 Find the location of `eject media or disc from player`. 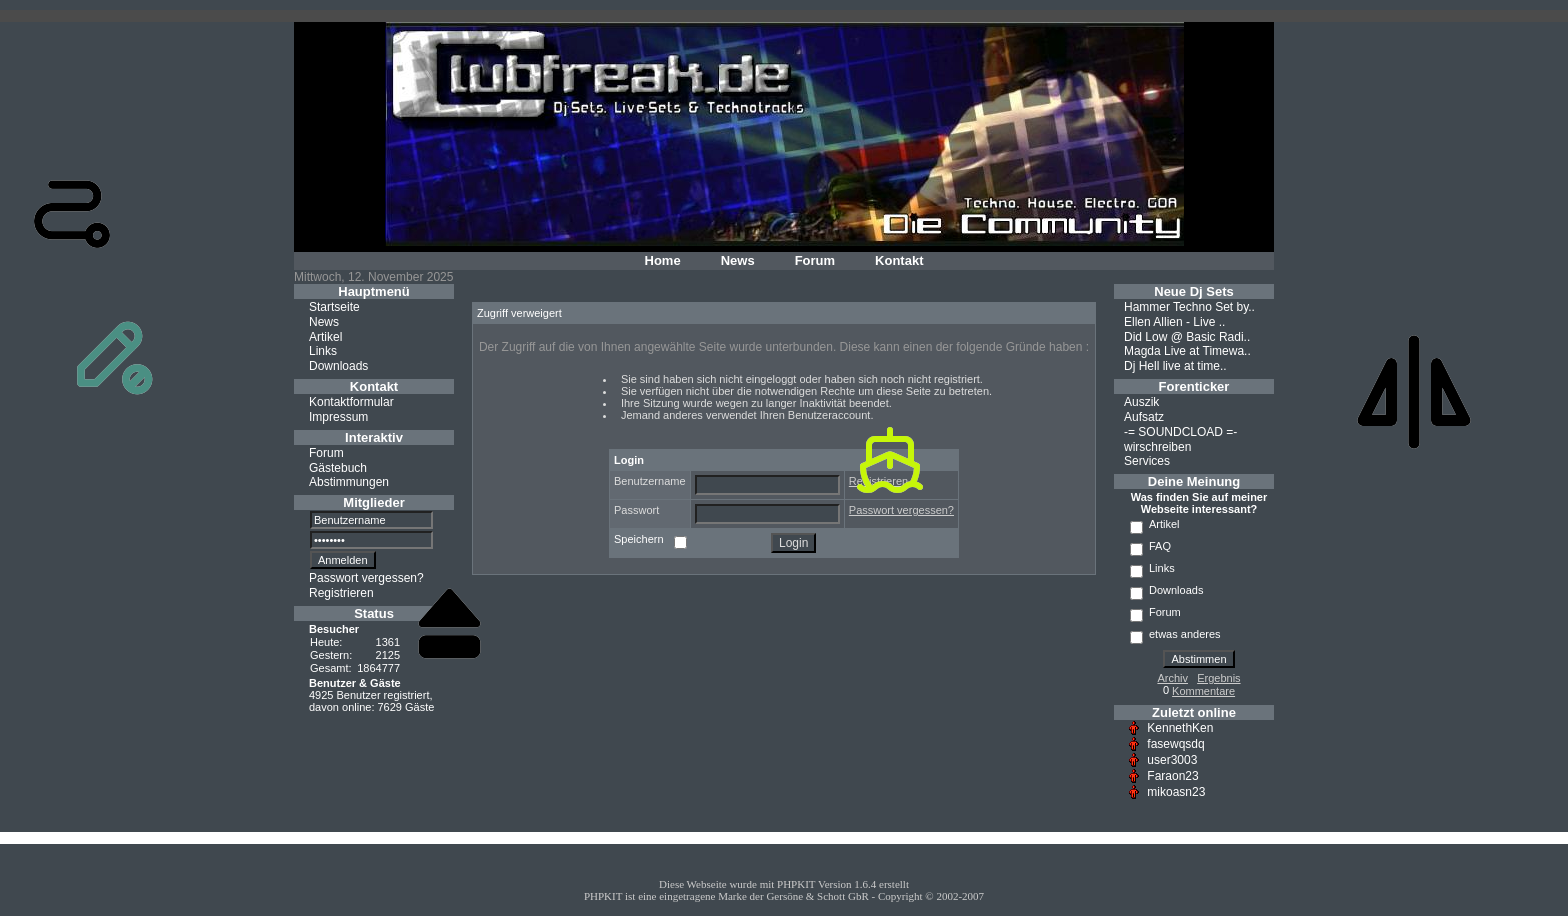

eject media or disc from player is located at coordinates (449, 623).